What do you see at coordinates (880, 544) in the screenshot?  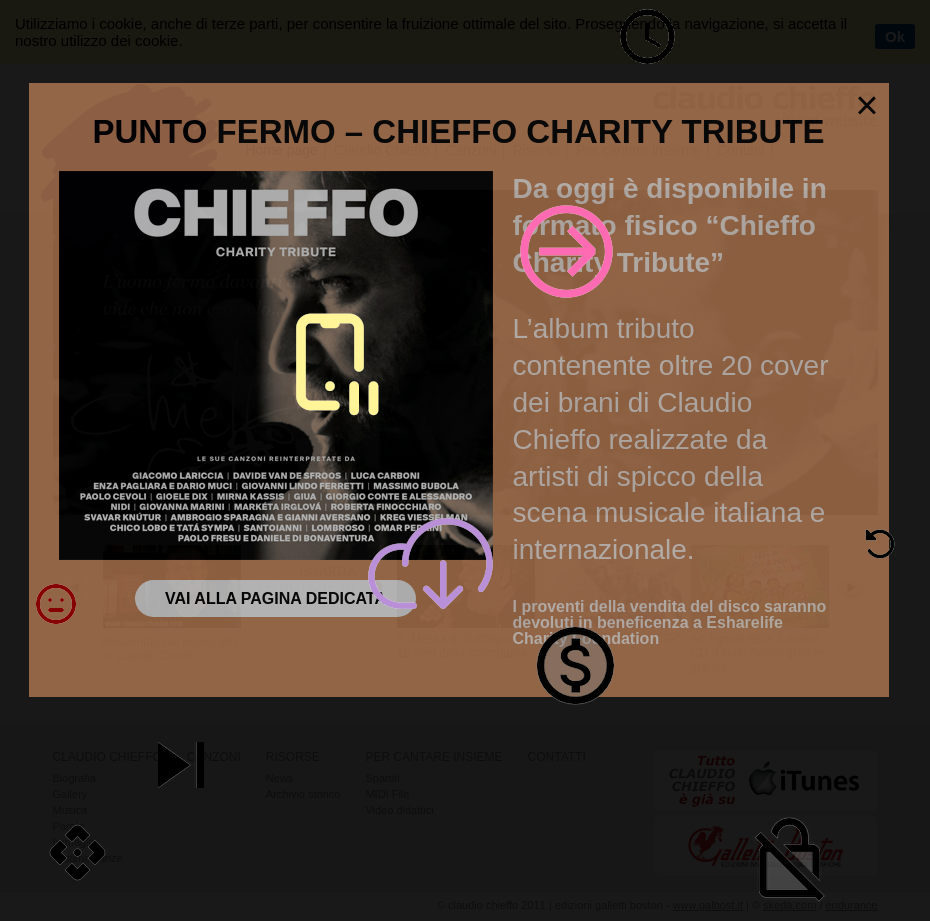 I see `undo last action` at bounding box center [880, 544].